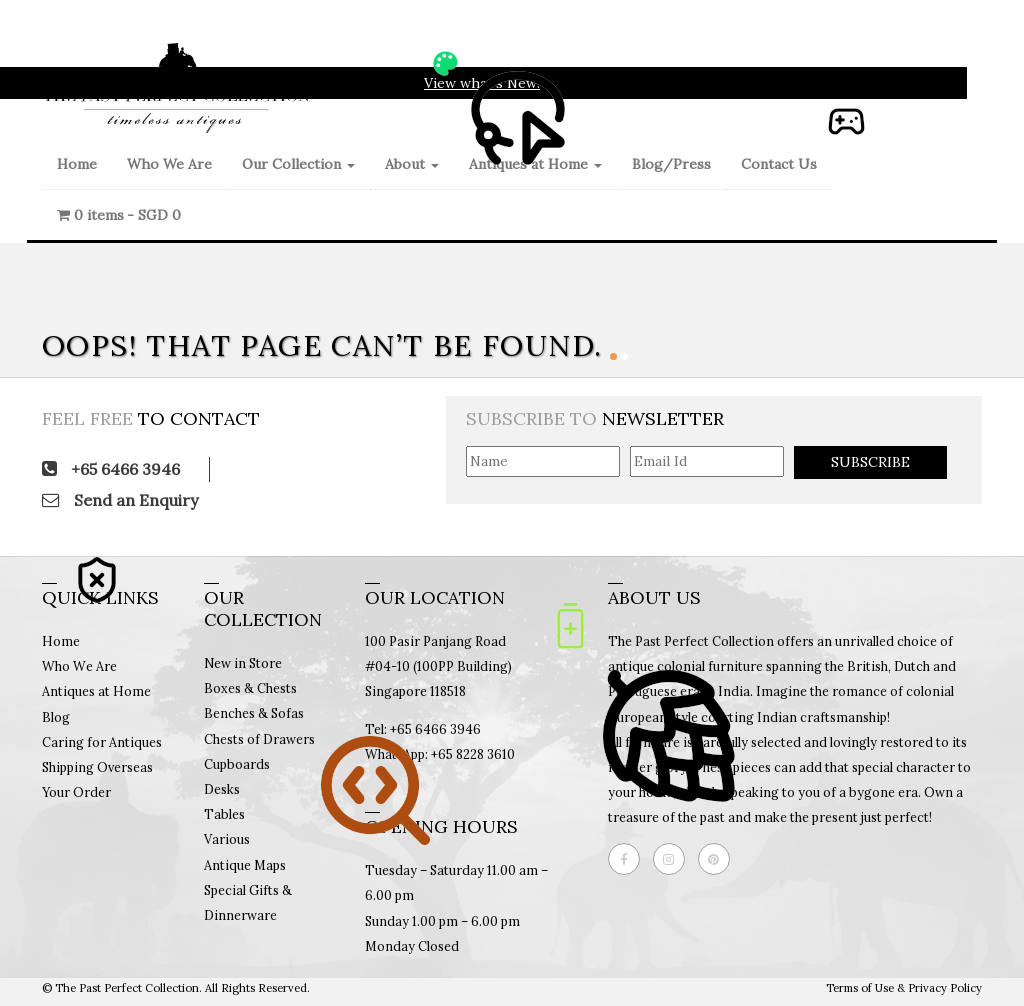 The height and width of the screenshot is (1006, 1024). I want to click on open color picker or theme settings, so click(445, 63).